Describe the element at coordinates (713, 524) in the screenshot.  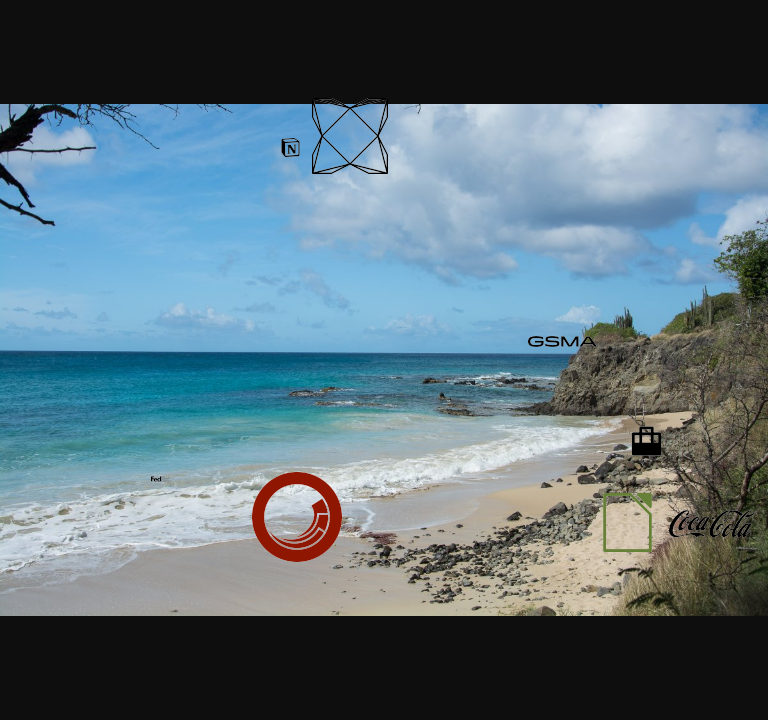
I see `coca-cola brand logo` at that location.